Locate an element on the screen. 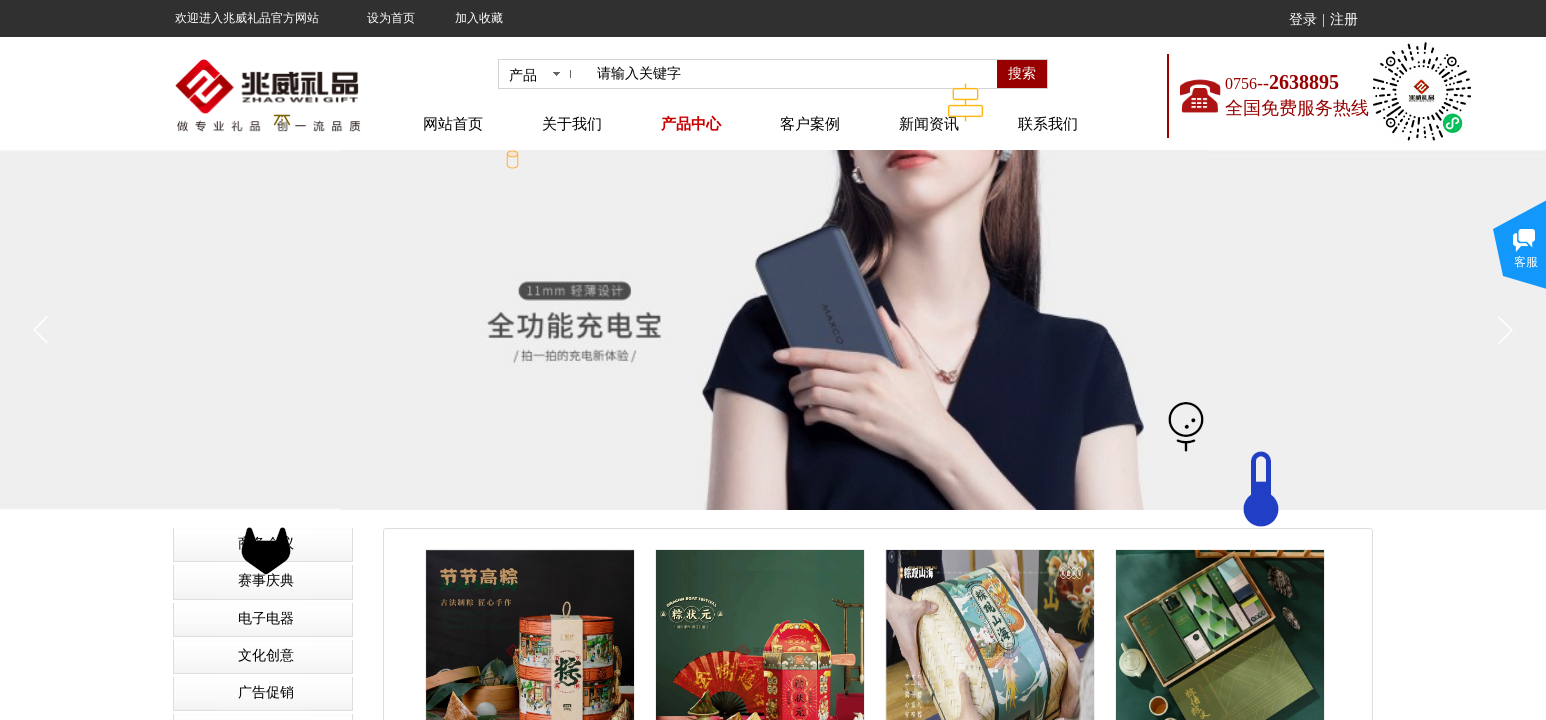 The height and width of the screenshot is (720, 1546). align objects to horizontal center is located at coordinates (965, 102).